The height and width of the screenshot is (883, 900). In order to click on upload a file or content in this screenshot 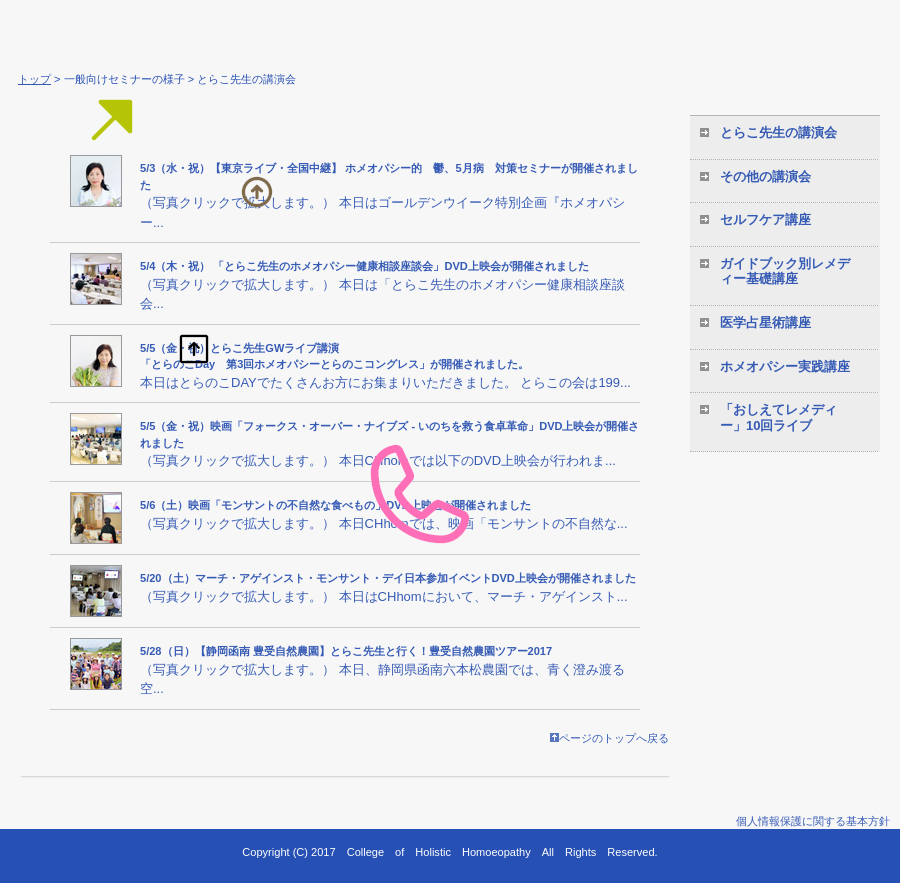, I will do `click(257, 192)`.